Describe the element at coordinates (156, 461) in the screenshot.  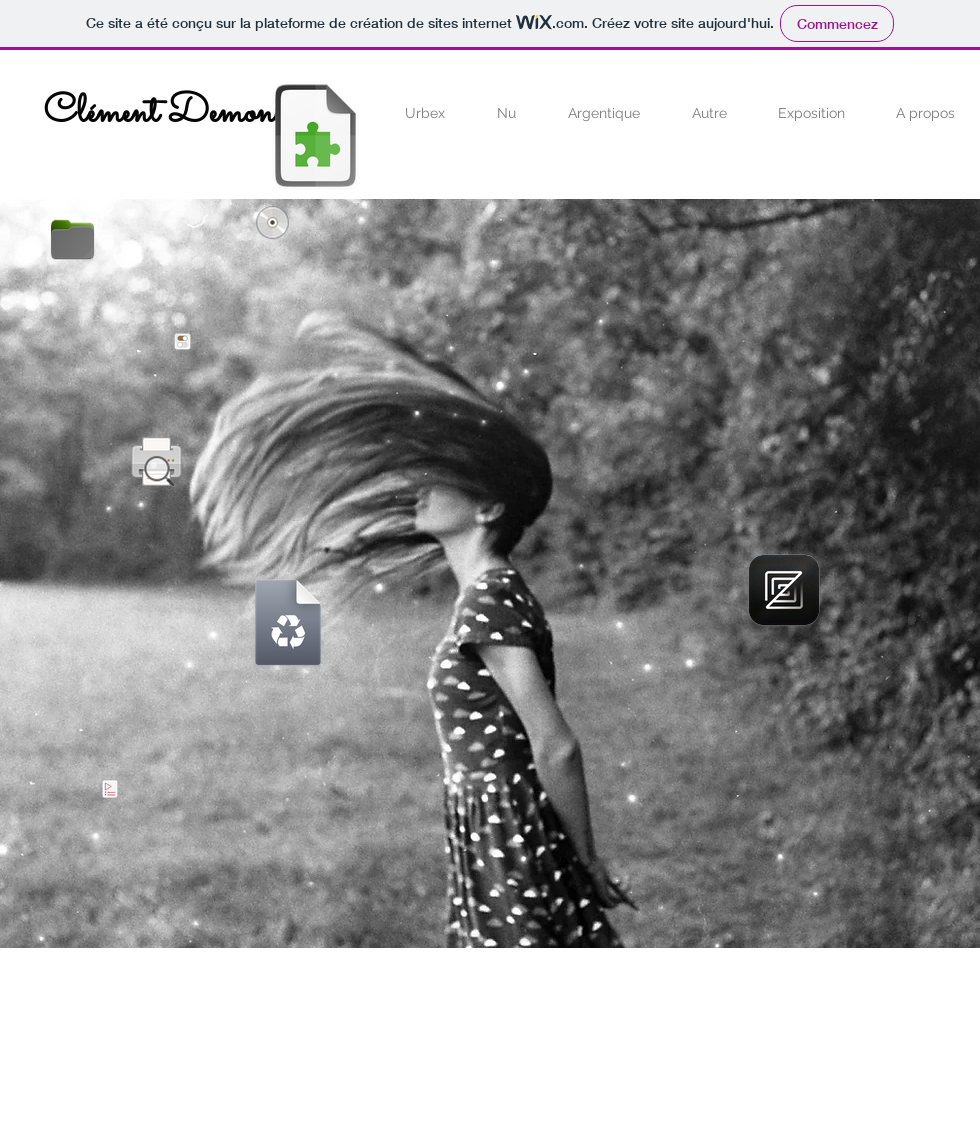
I see `preview document before printing` at that location.